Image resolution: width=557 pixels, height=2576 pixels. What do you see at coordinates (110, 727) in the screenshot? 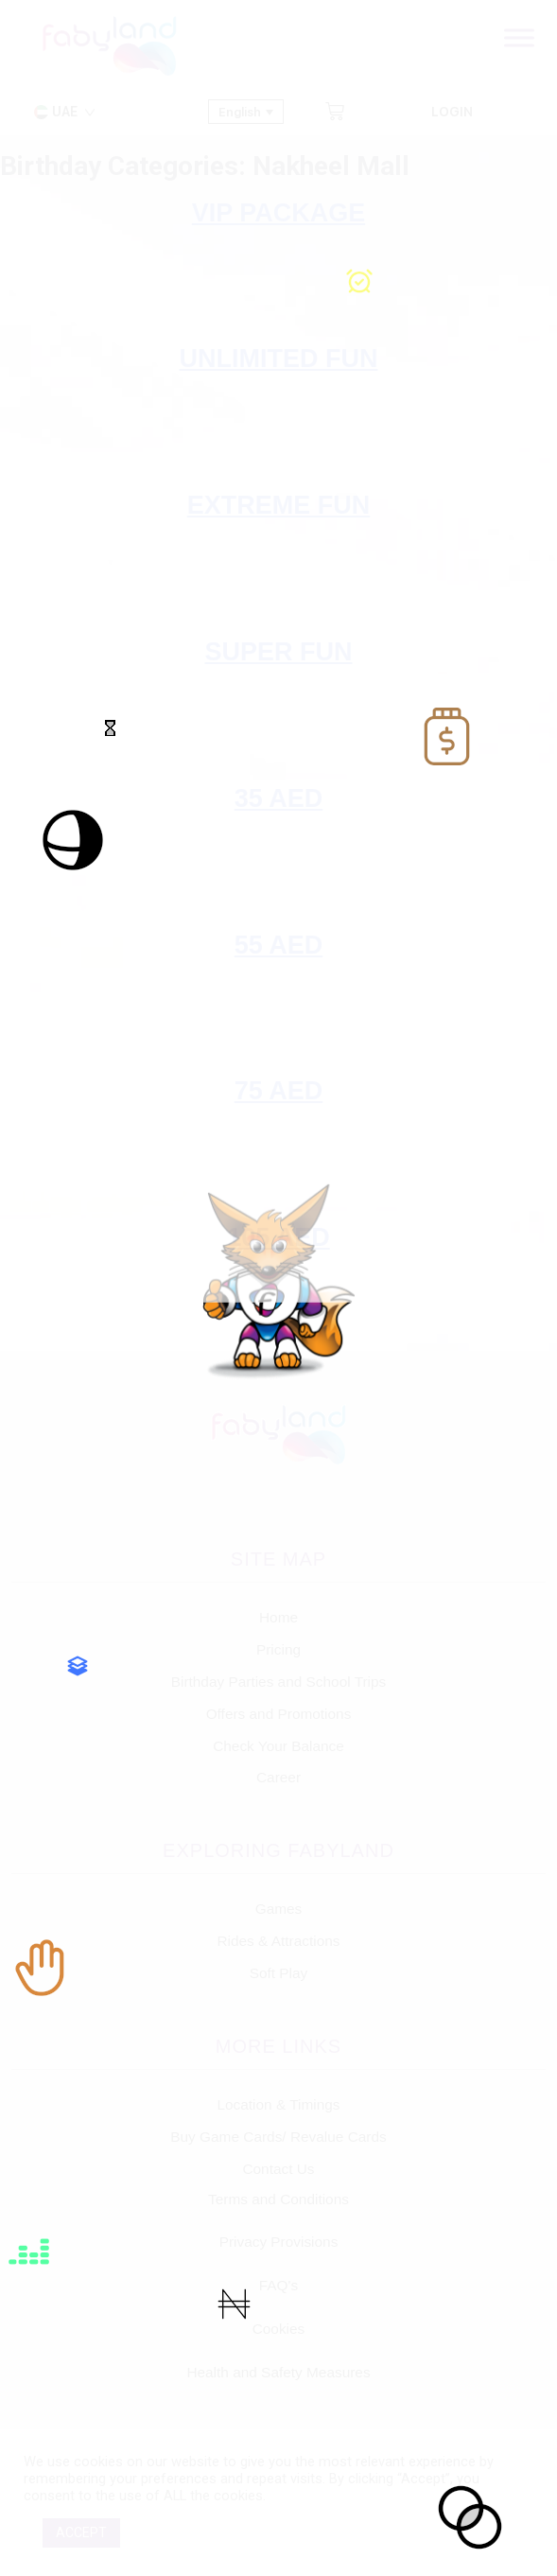
I see `indicates a process is waiting or pending` at bounding box center [110, 727].